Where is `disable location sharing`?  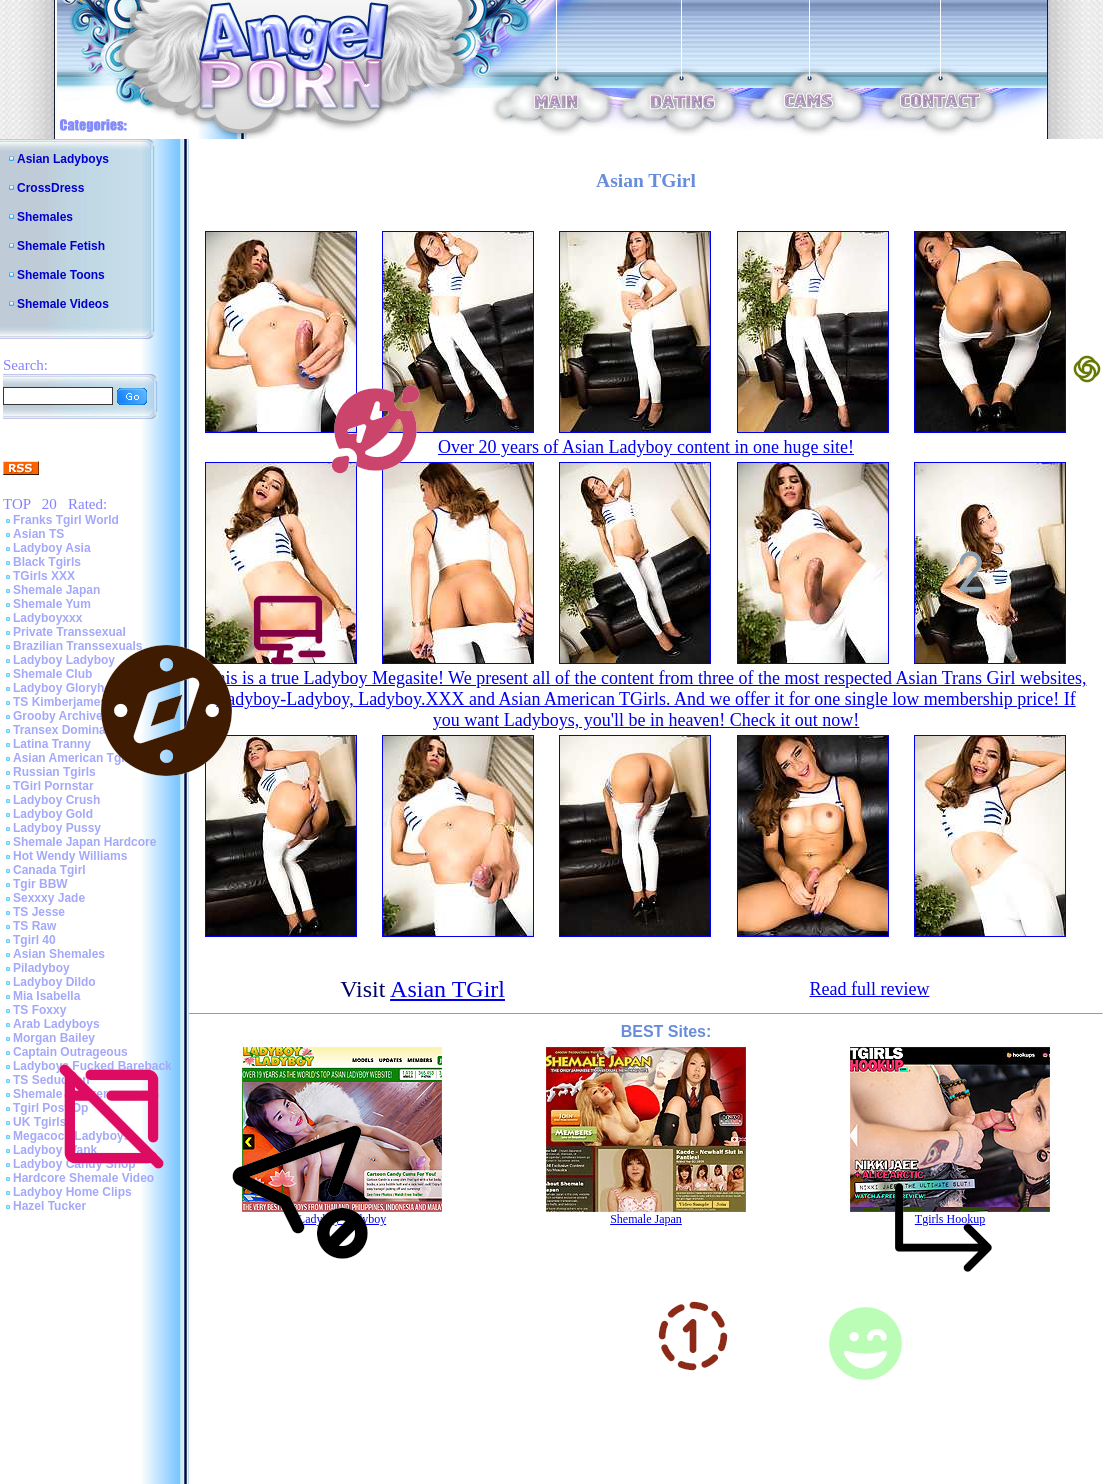
disable location sharing is located at coordinates (298, 1189).